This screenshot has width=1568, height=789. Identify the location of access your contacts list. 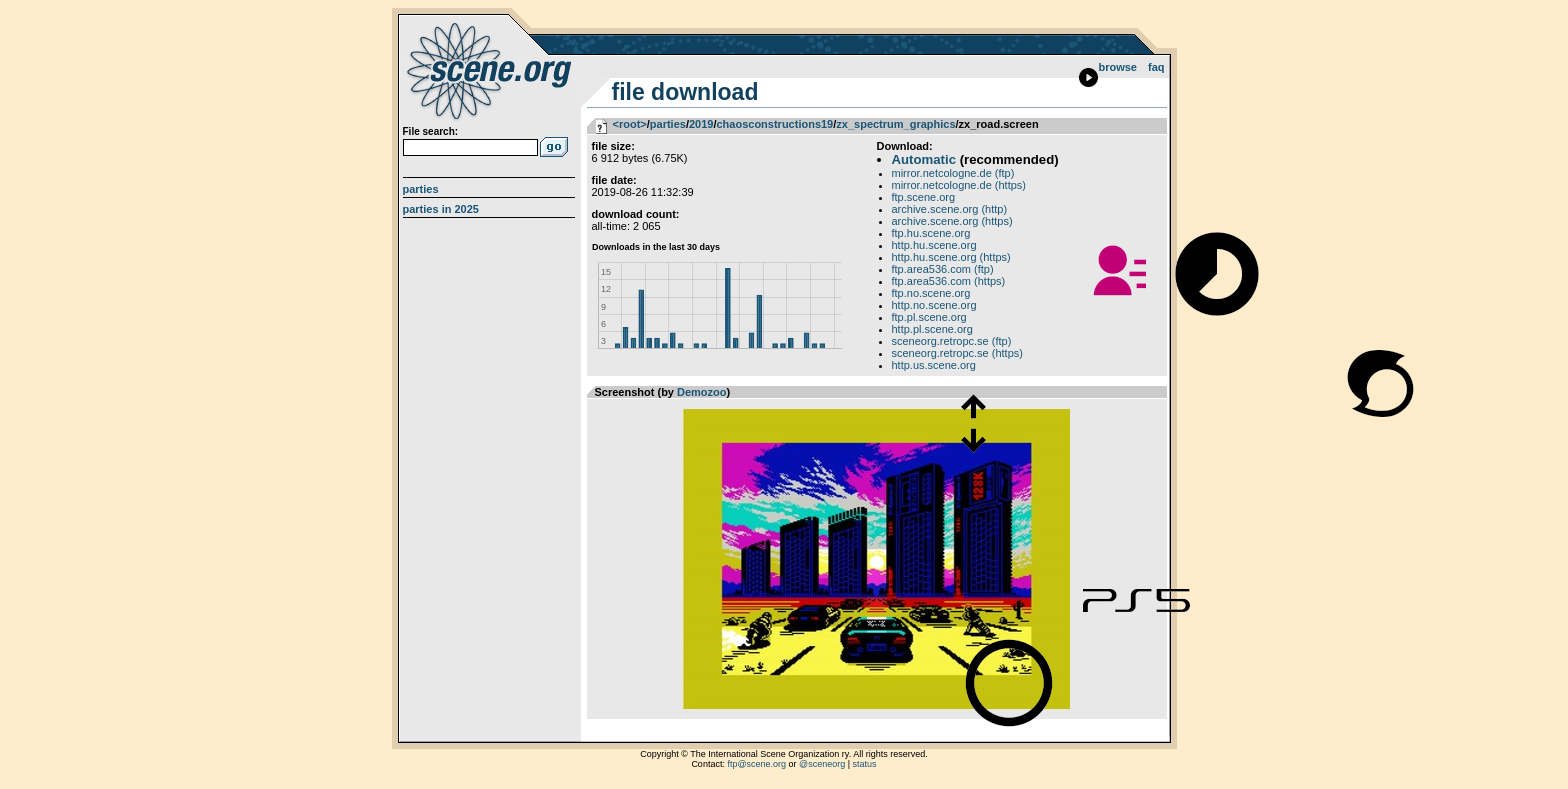
(1117, 271).